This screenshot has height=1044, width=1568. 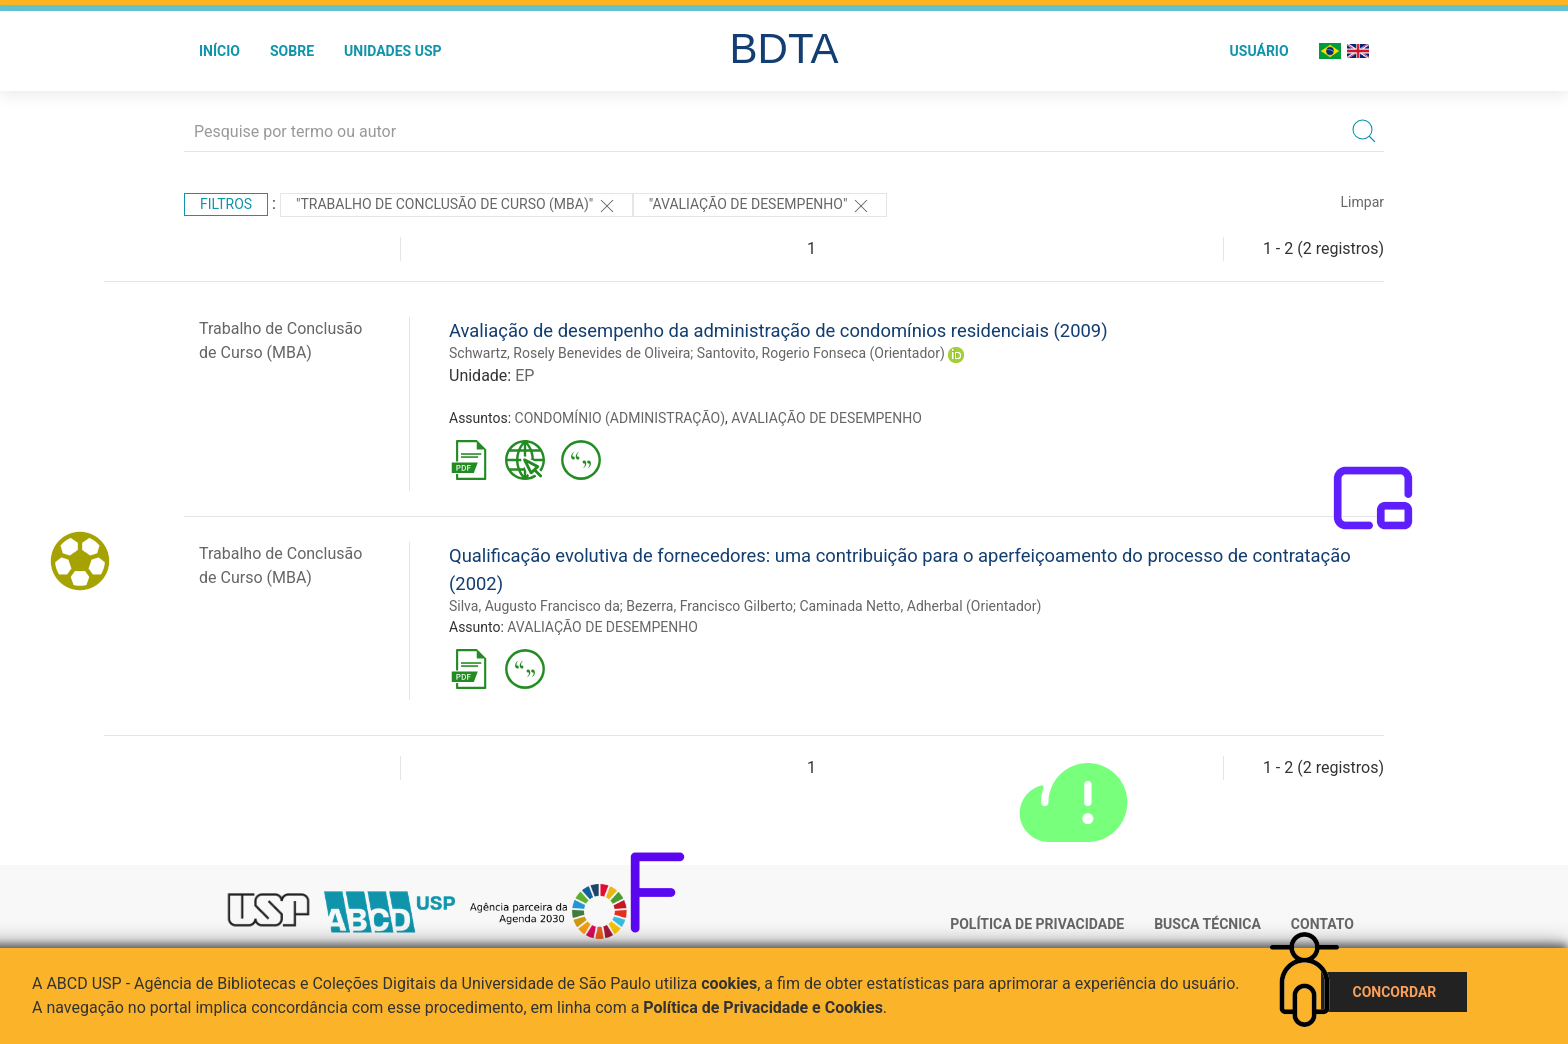 I want to click on select moped or scooter as transportation mode, so click(x=1304, y=979).